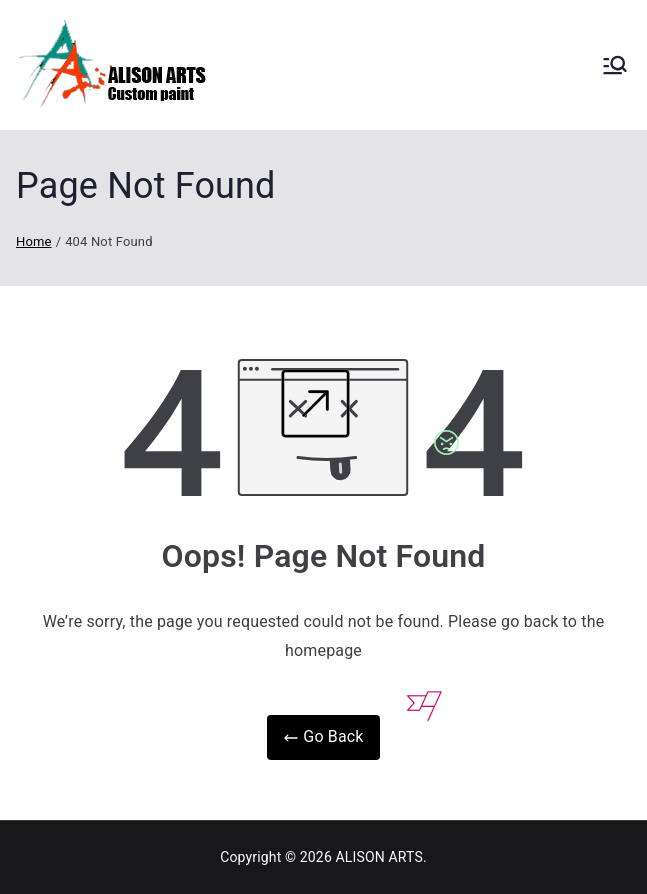 Image resolution: width=647 pixels, height=894 pixels. What do you see at coordinates (315, 403) in the screenshot?
I see `open link in new window` at bounding box center [315, 403].